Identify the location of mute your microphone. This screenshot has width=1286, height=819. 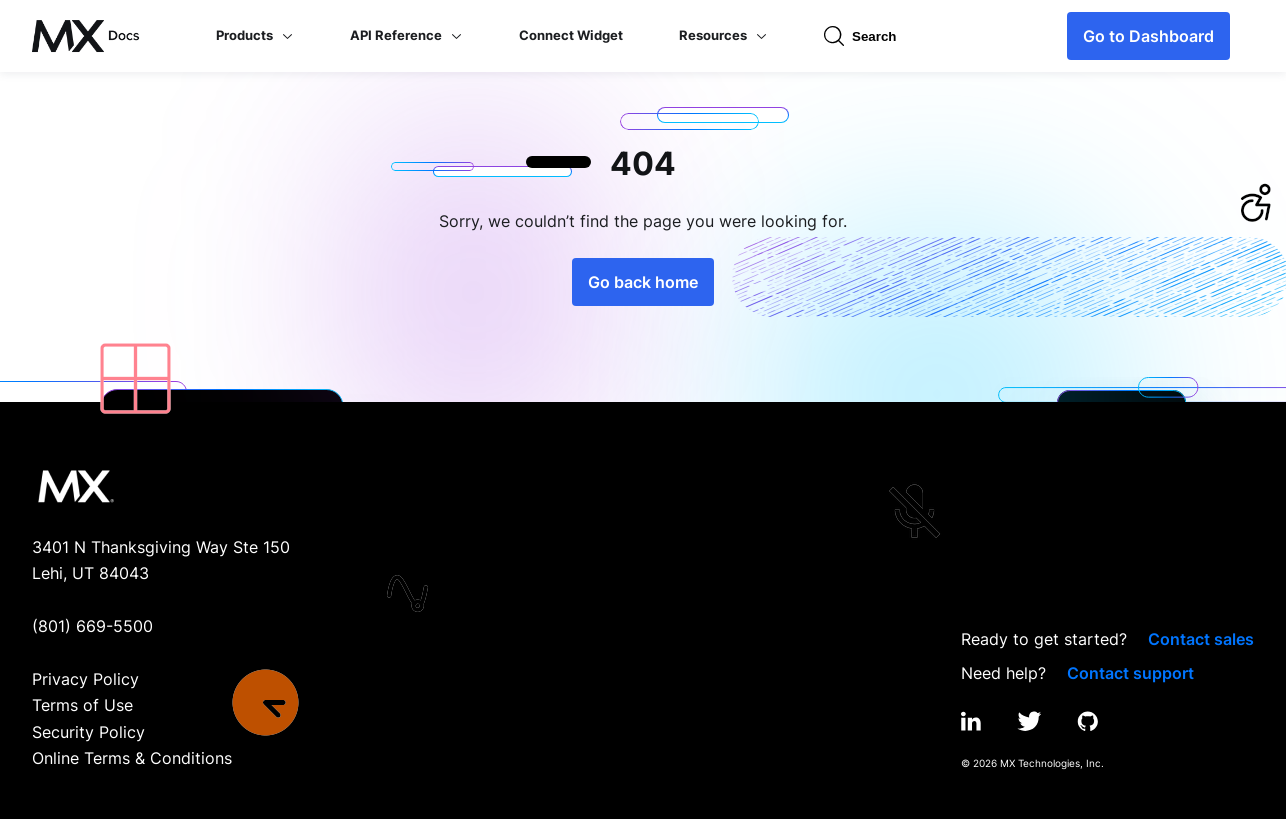
(914, 512).